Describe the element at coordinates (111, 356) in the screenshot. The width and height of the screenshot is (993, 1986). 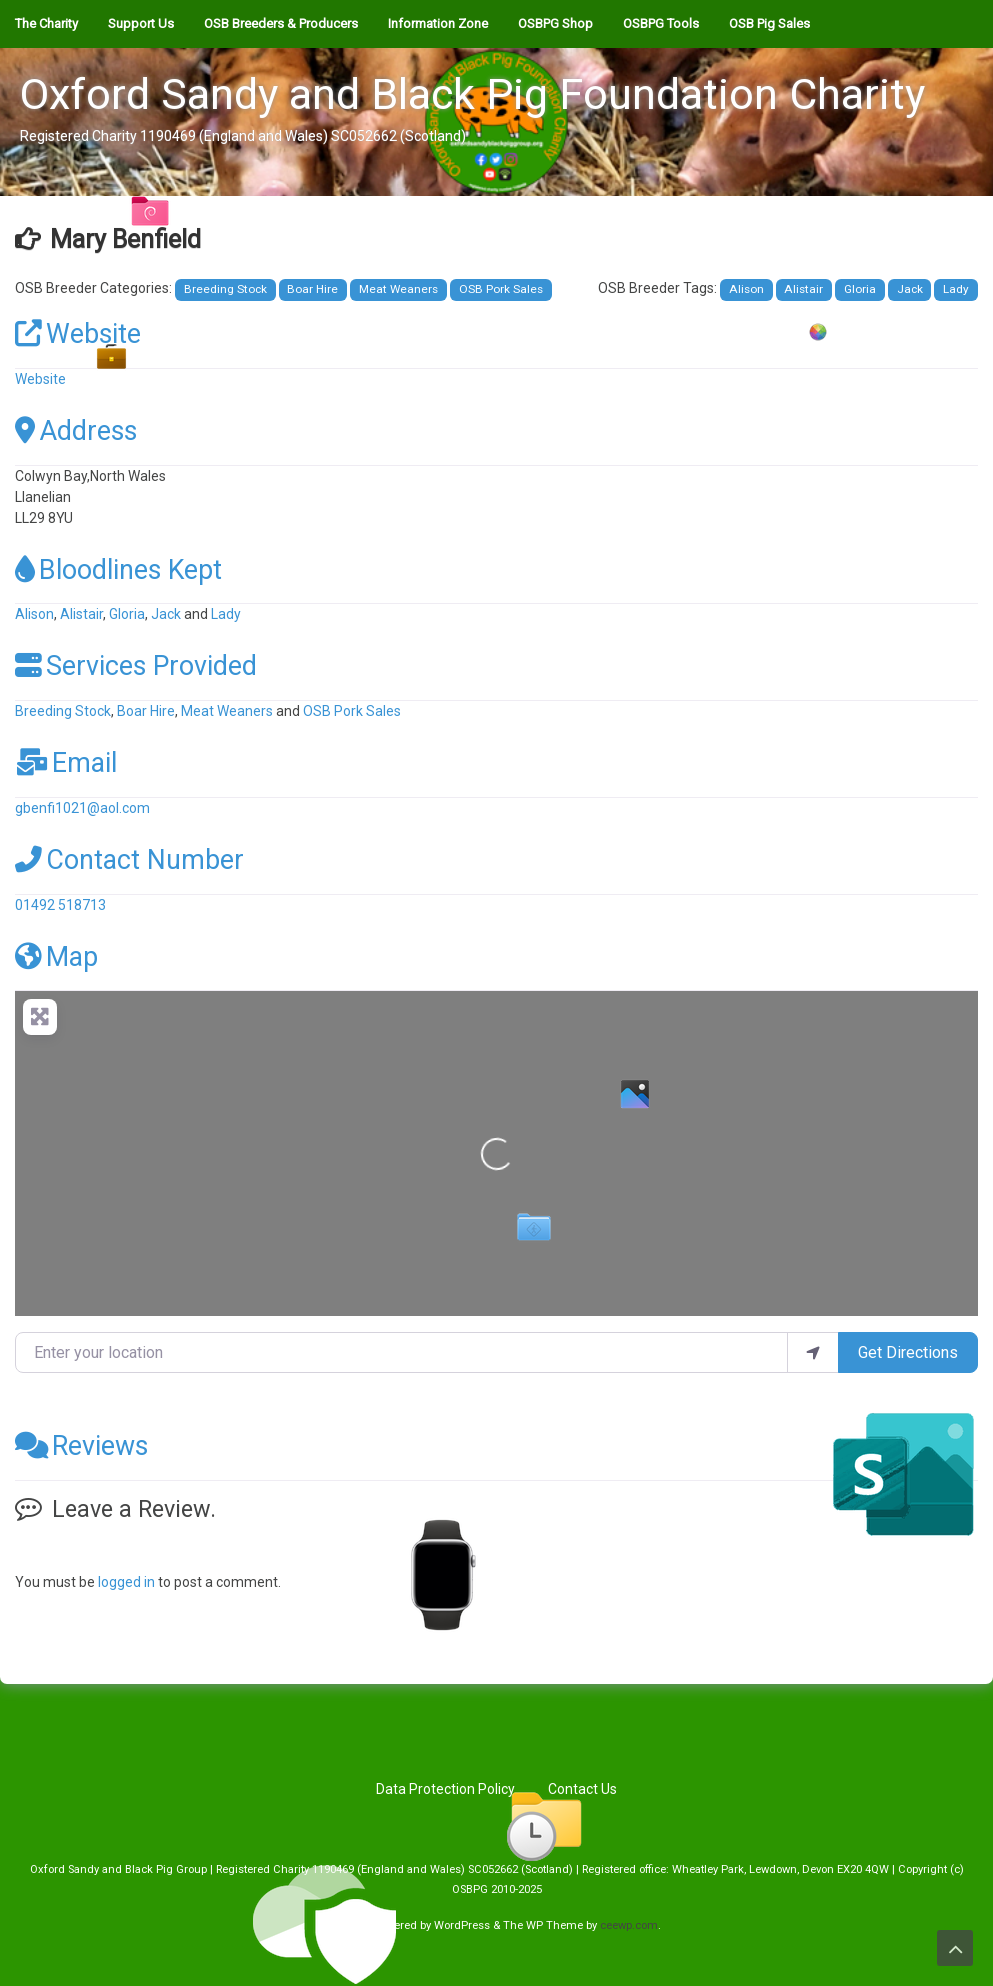
I see `access work or business files` at that location.